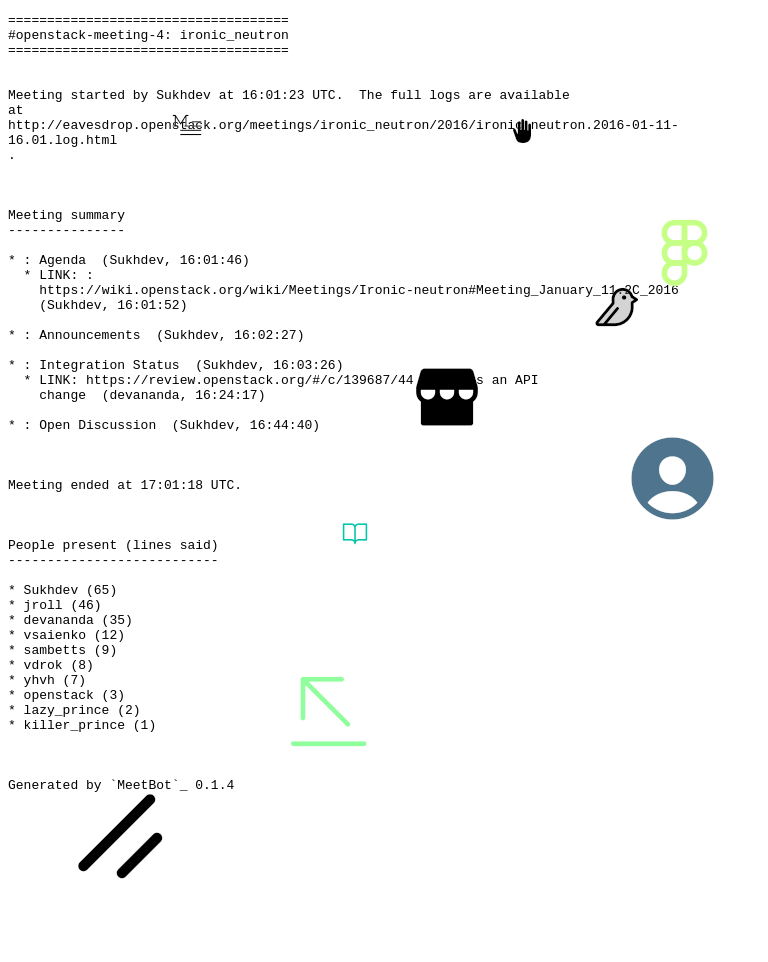 The height and width of the screenshot is (962, 768). Describe the element at coordinates (355, 532) in the screenshot. I see `open reading mode or e-reader` at that location.